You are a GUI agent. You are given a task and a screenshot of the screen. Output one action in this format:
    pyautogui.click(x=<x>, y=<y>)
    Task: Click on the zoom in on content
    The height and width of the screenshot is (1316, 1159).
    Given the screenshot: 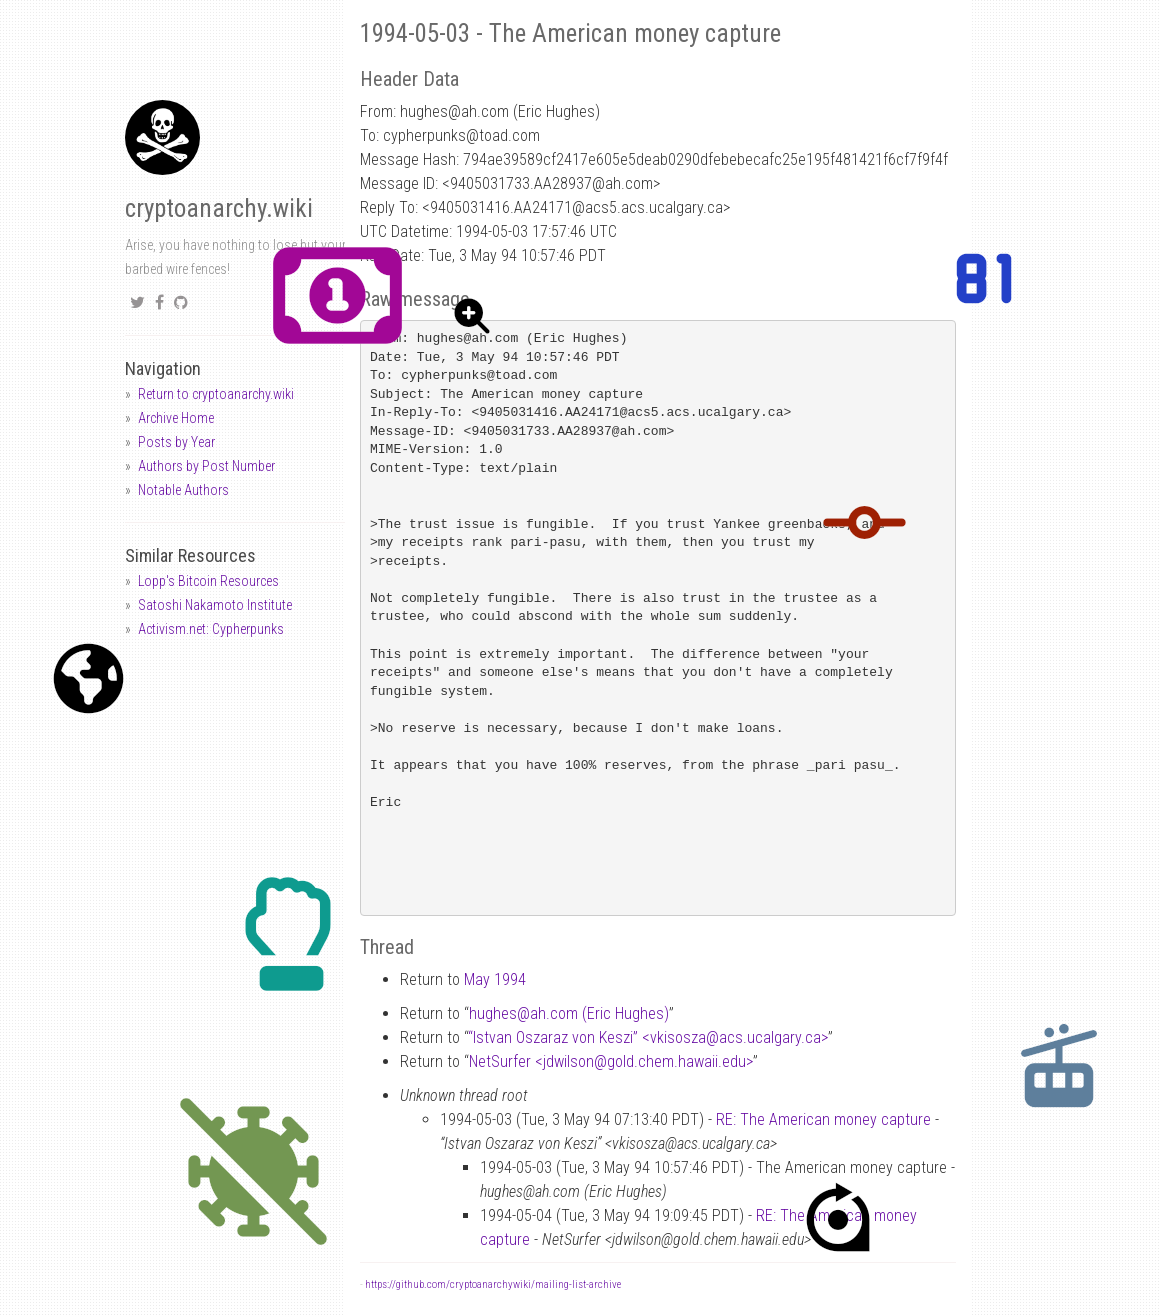 What is the action you would take?
    pyautogui.click(x=472, y=316)
    